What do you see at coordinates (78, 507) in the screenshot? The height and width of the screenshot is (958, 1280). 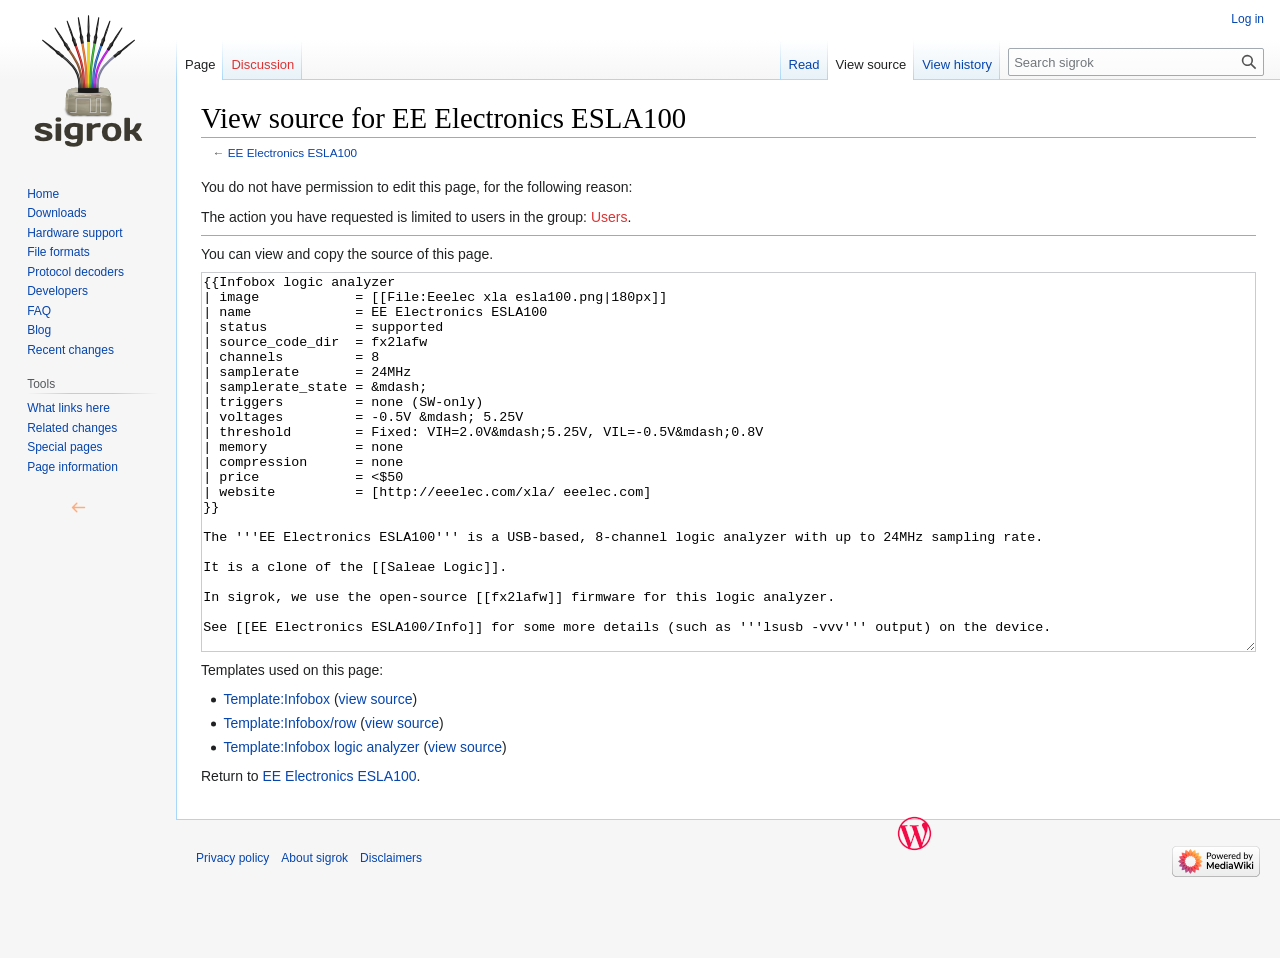 I see `go back to the previous screen` at bounding box center [78, 507].